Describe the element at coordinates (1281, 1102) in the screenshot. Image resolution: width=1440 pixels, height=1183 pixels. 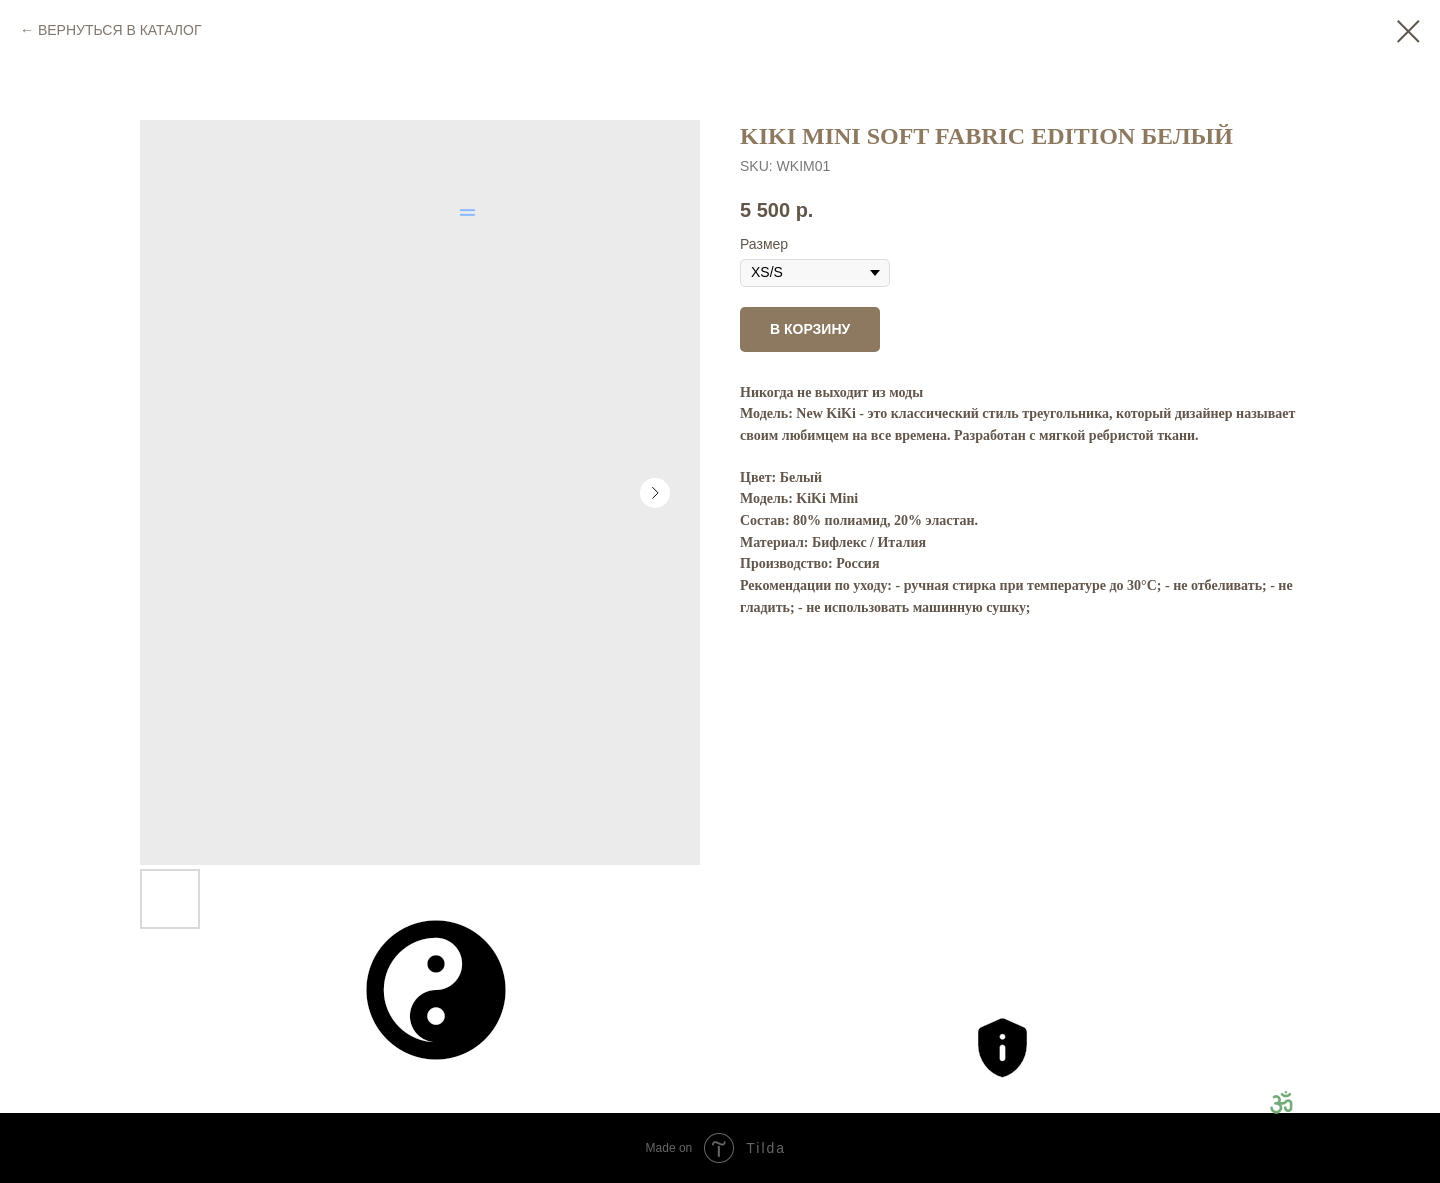
I see `indicates hinduism or spiritual content` at that location.